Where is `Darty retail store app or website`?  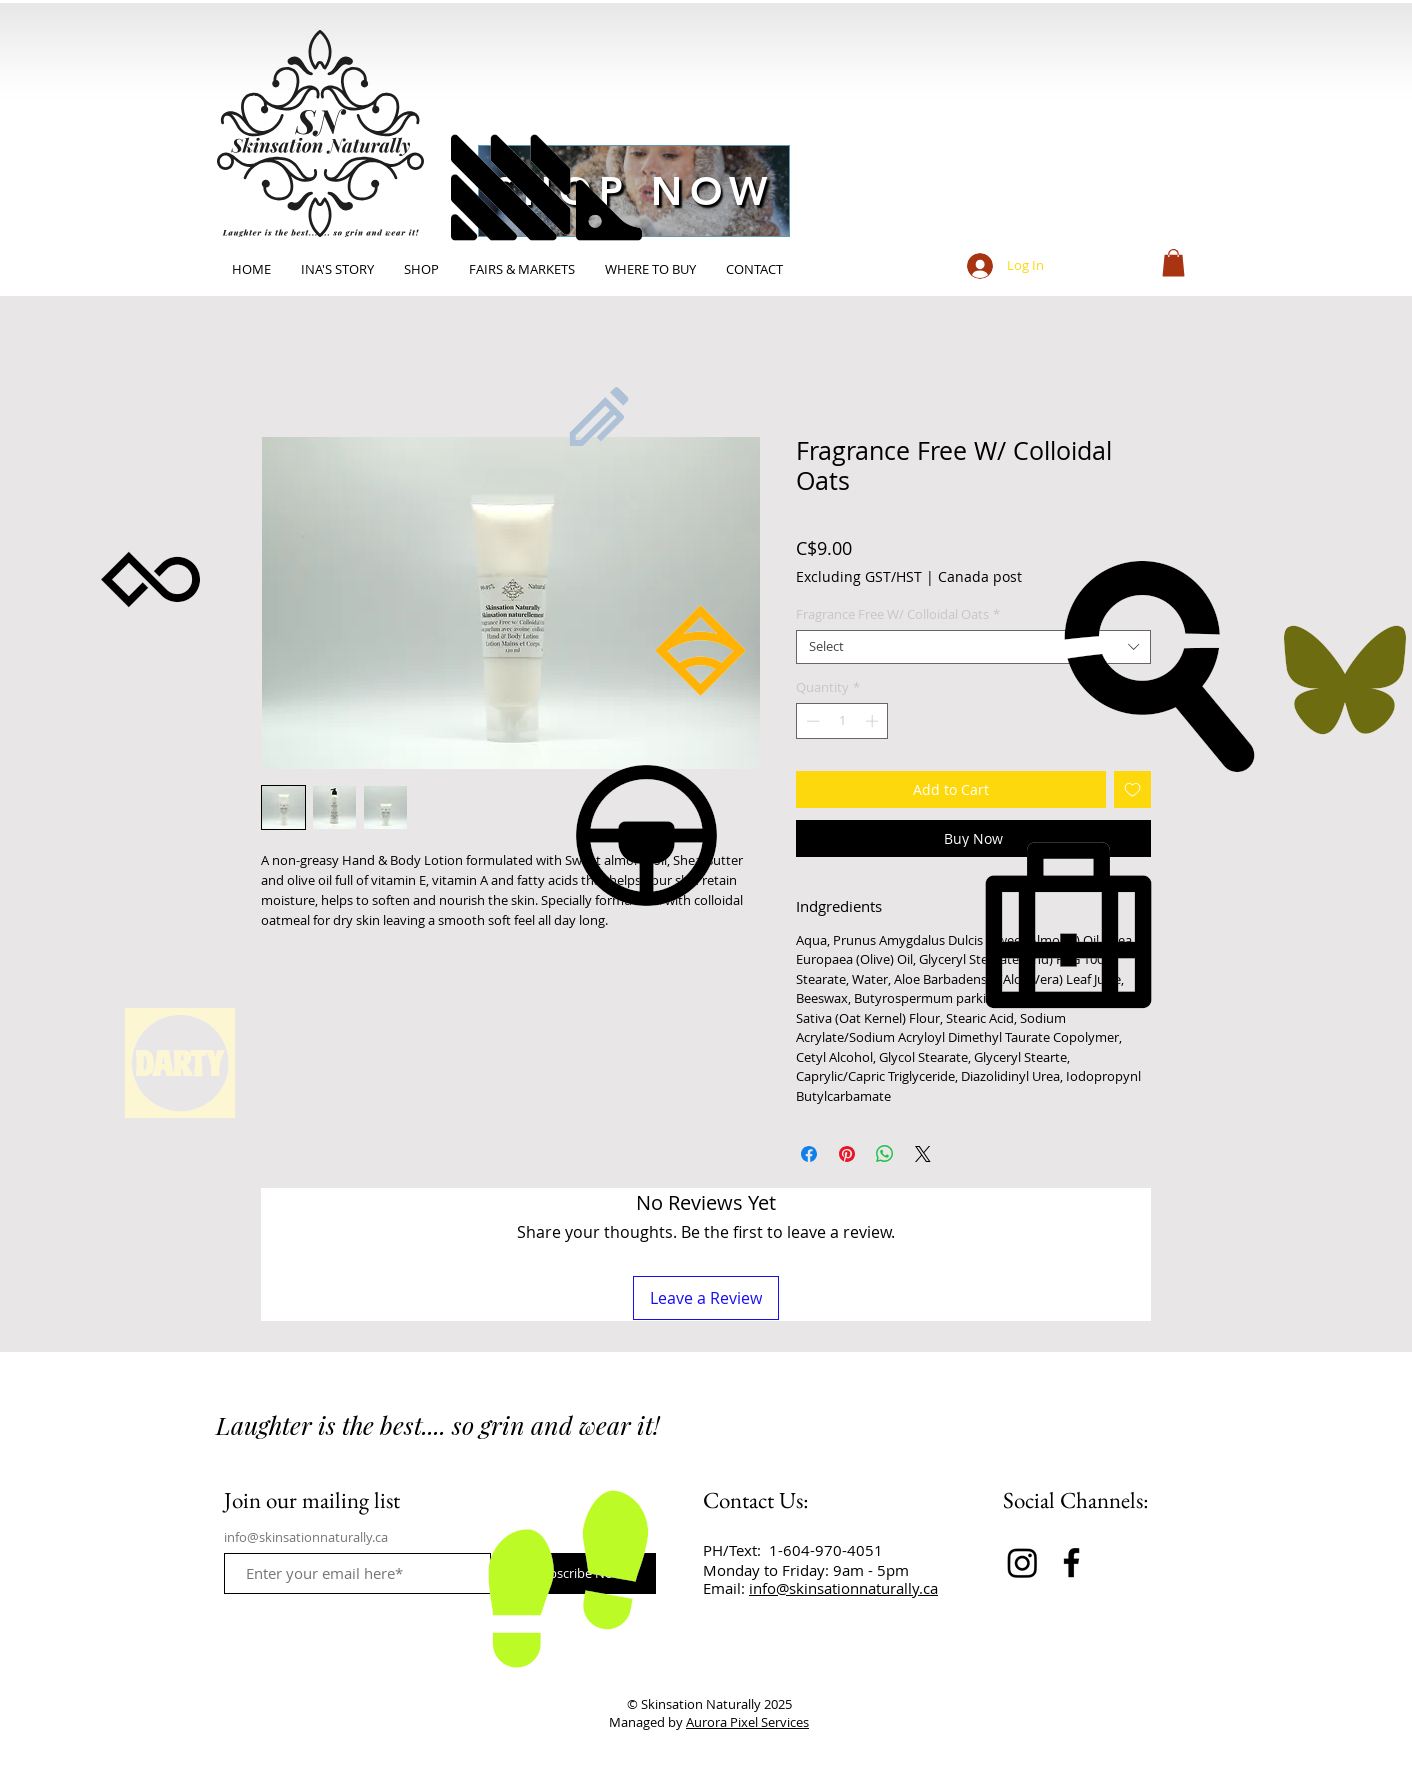 Darty retail store app or website is located at coordinates (180, 1063).